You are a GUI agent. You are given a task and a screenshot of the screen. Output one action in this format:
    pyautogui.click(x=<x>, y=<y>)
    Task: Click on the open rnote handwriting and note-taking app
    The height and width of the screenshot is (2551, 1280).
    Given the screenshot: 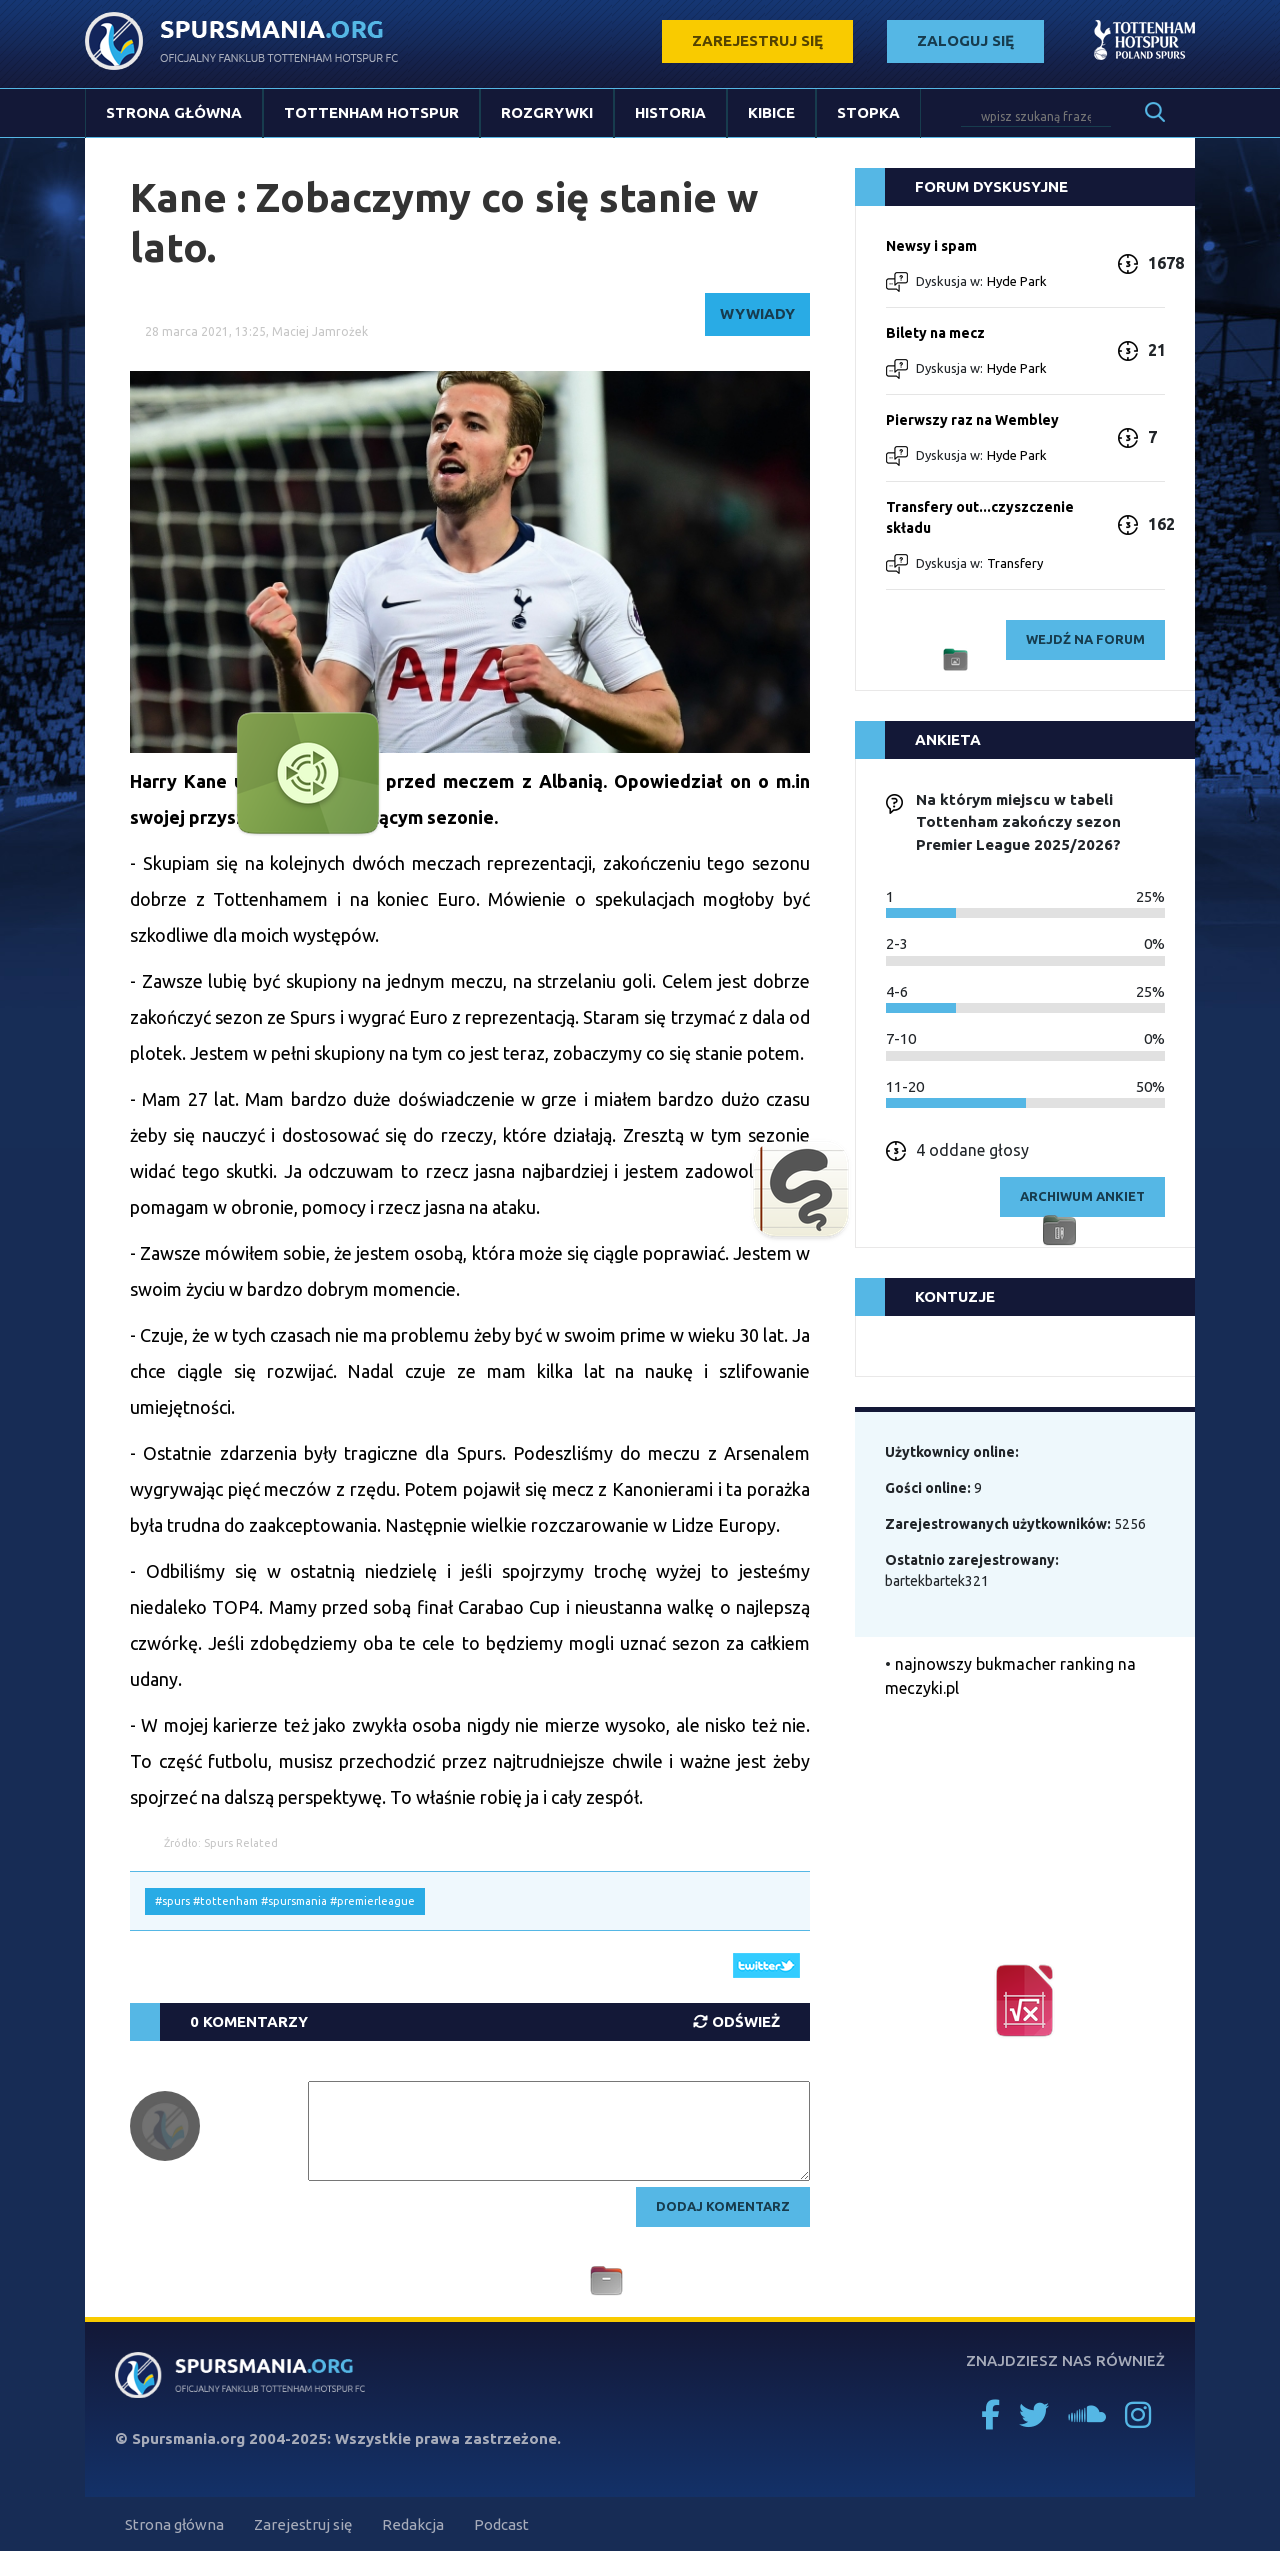 What is the action you would take?
    pyautogui.click(x=801, y=1189)
    